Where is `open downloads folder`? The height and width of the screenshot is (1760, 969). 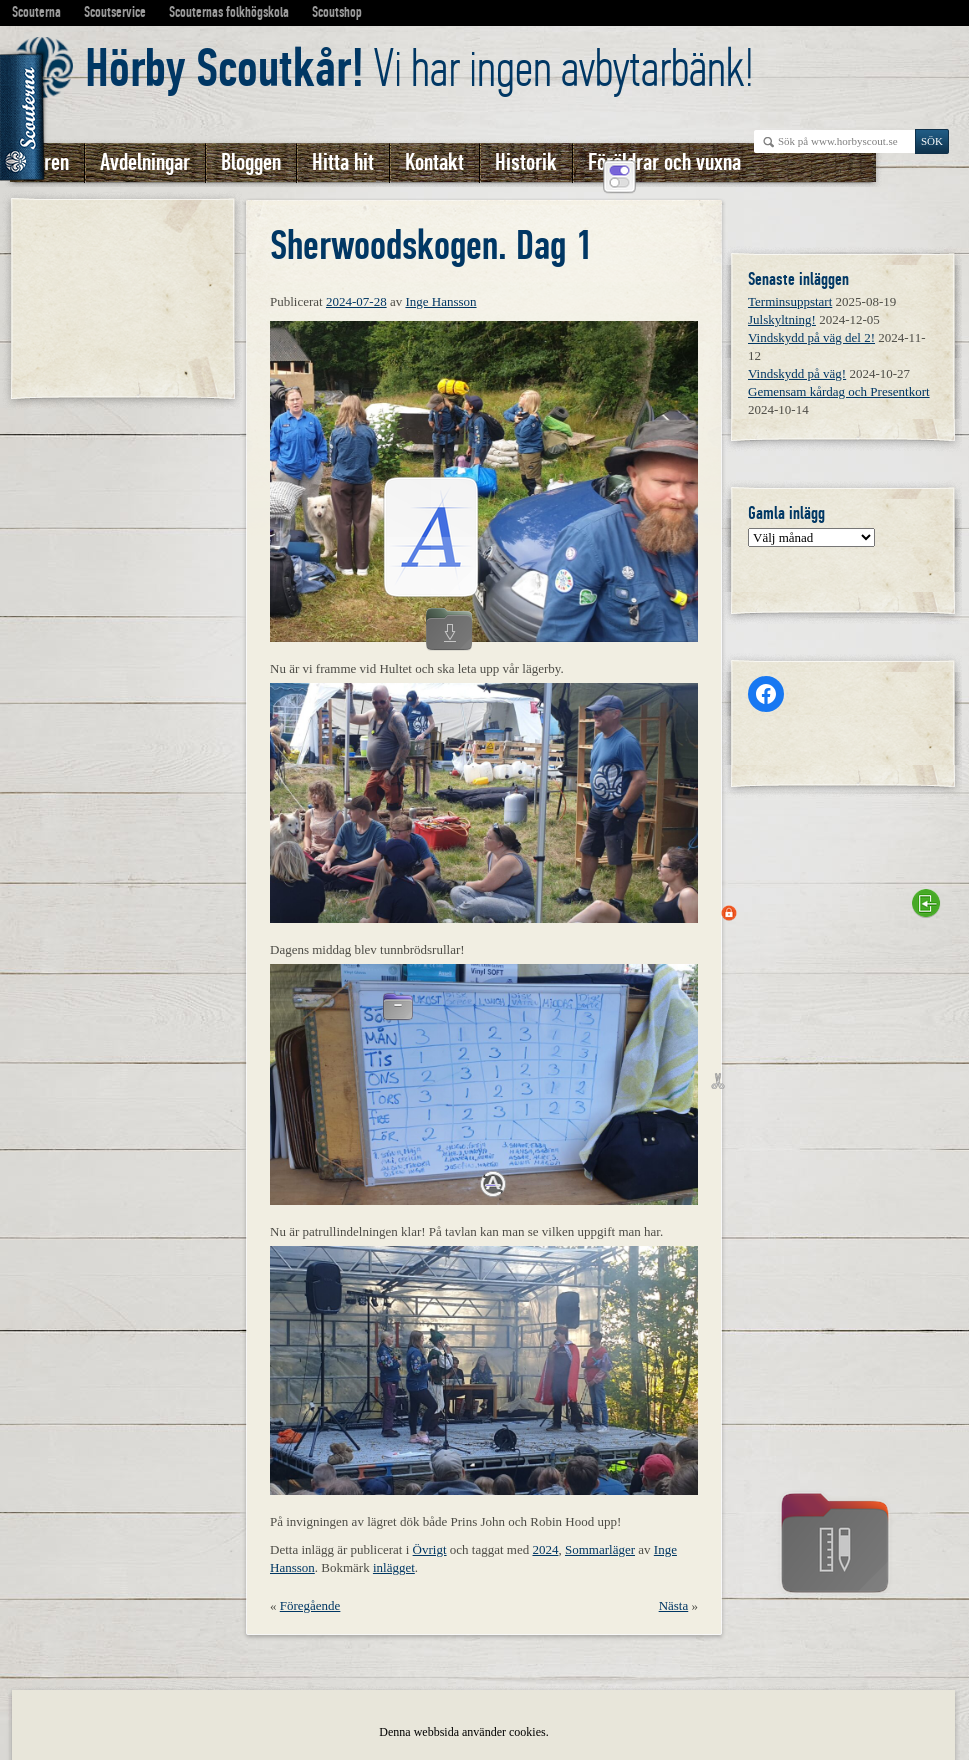 open downloads folder is located at coordinates (449, 629).